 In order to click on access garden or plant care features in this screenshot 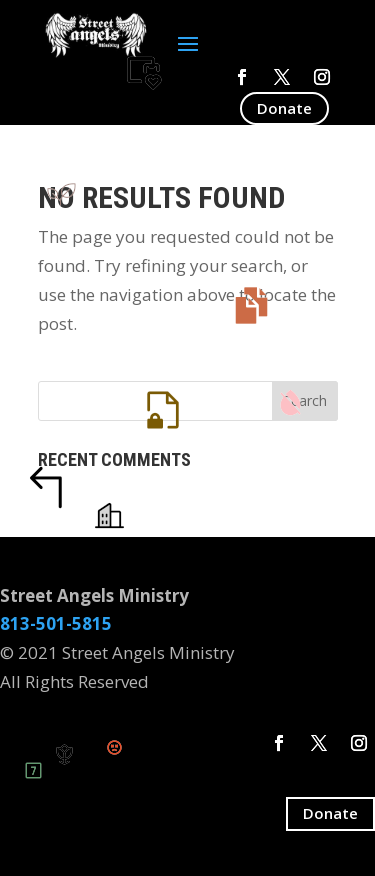, I will do `click(64, 754)`.